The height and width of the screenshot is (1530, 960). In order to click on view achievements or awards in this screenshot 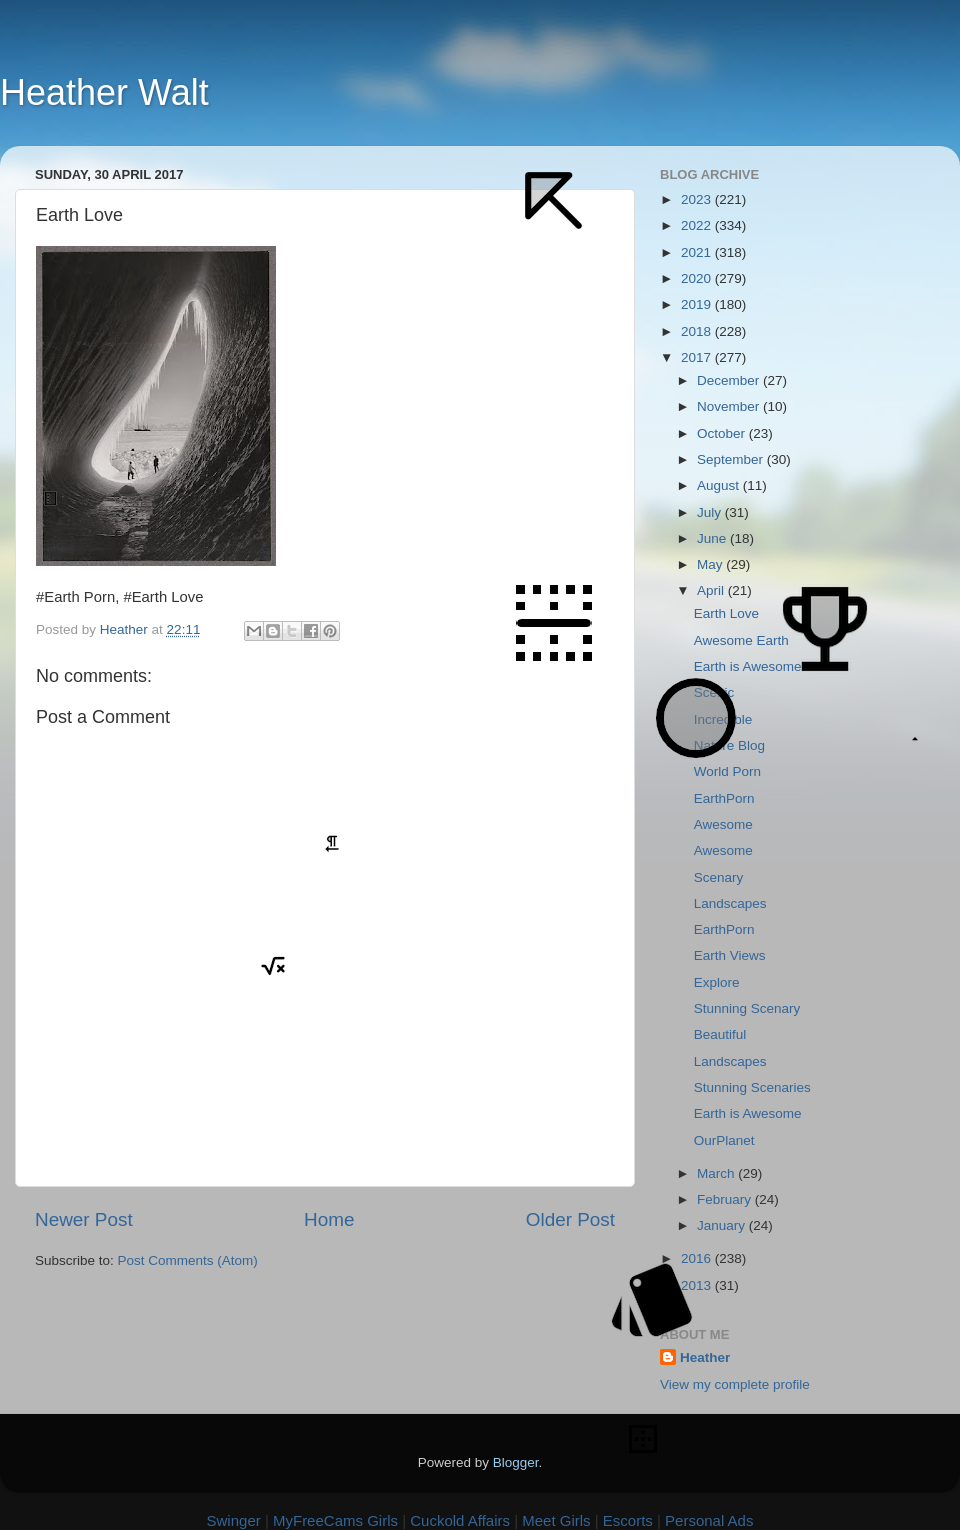, I will do `click(825, 629)`.